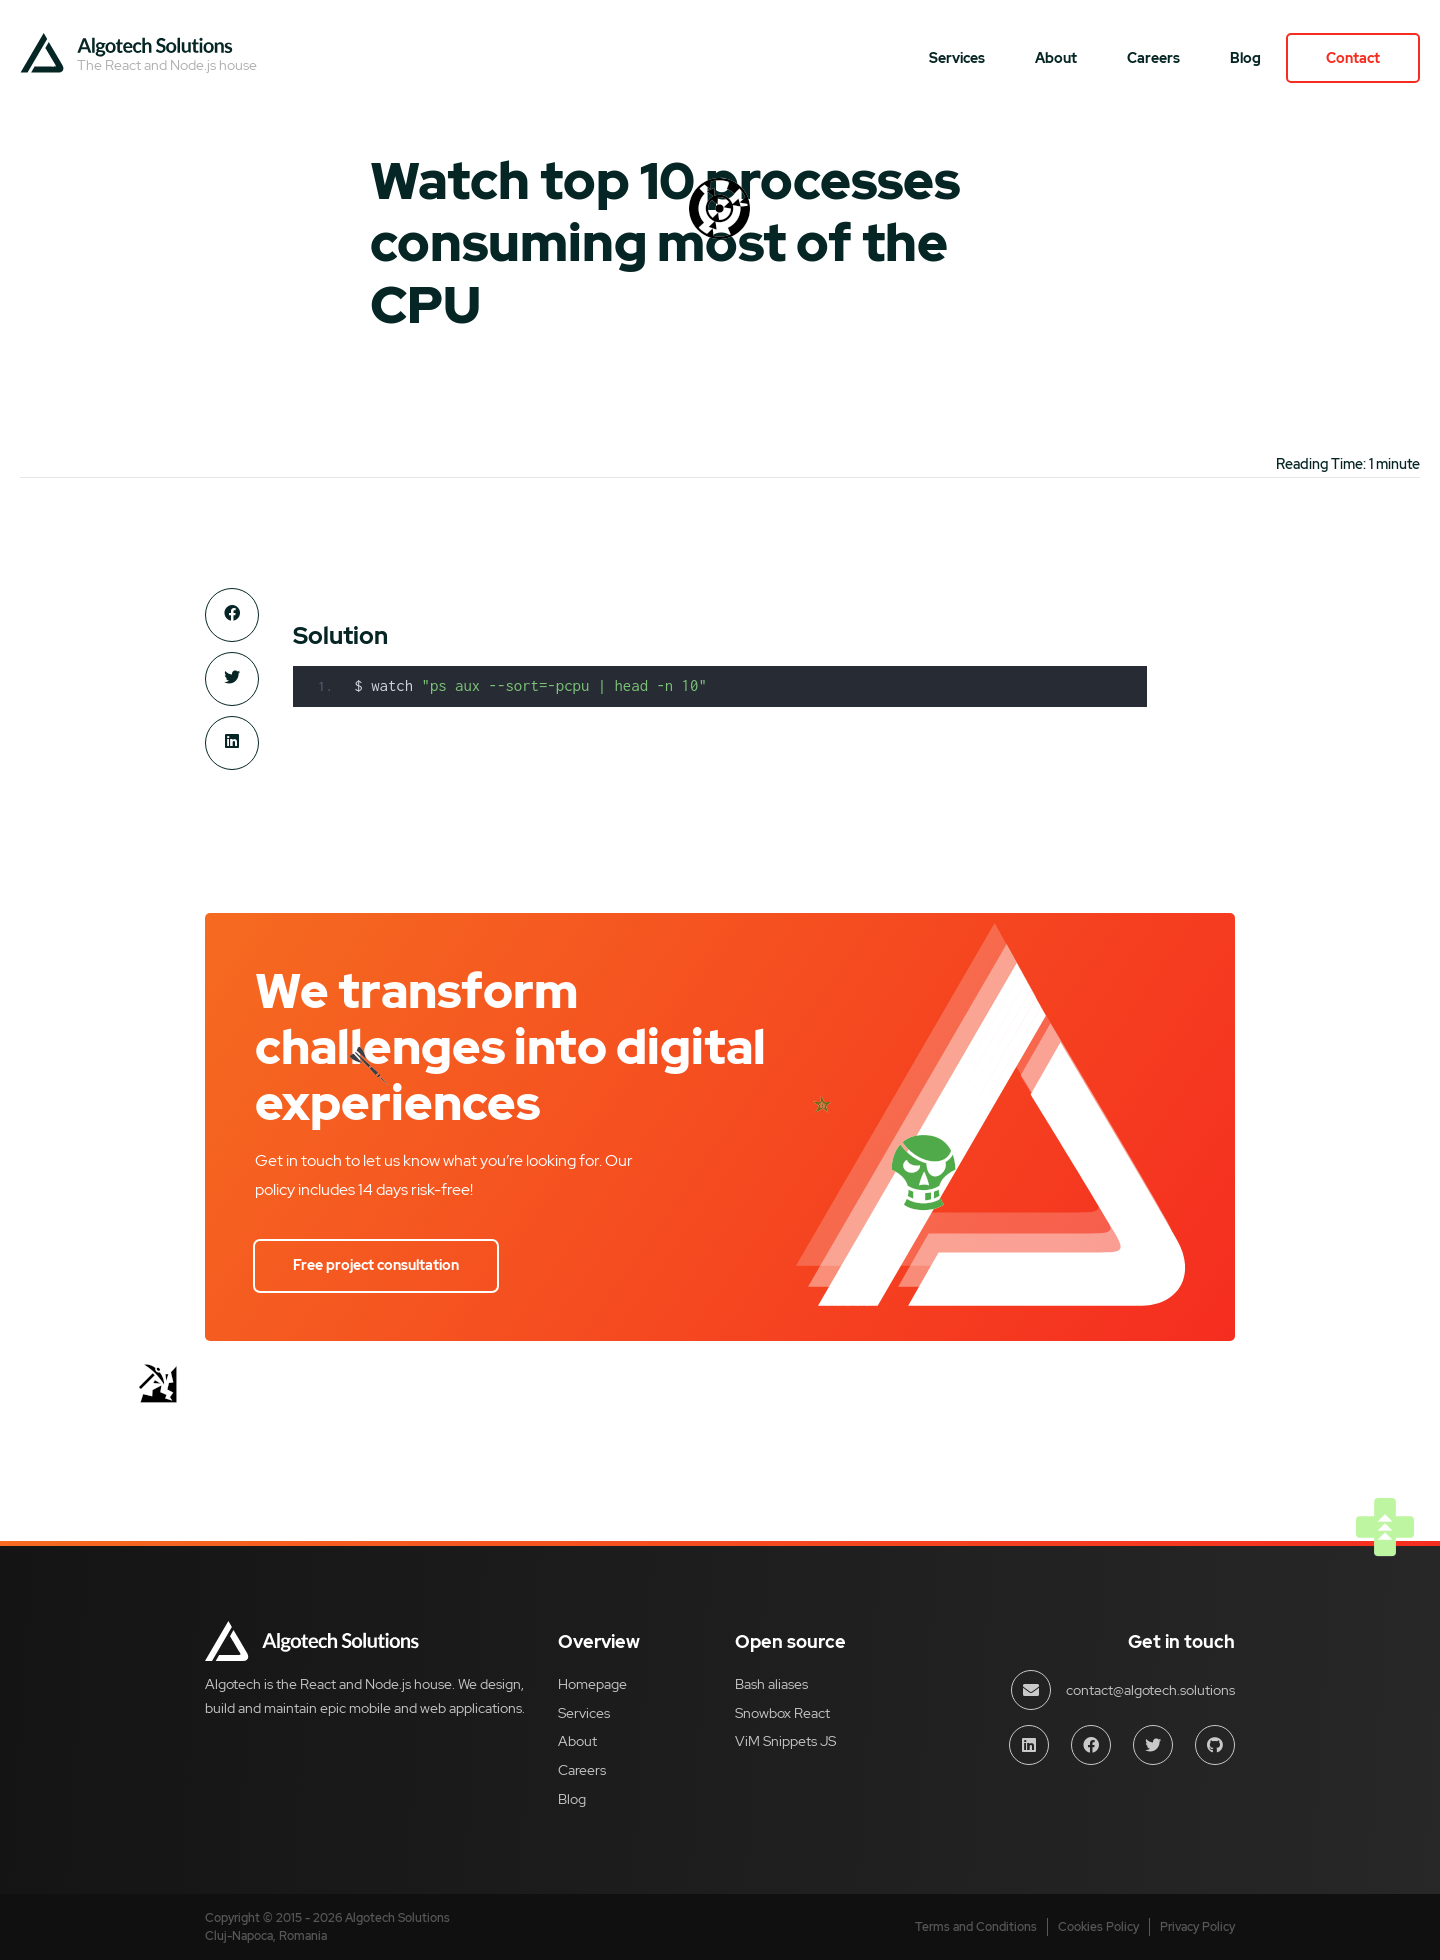 This screenshot has height=1960, width=1440. What do you see at coordinates (719, 208) in the screenshot?
I see `track digital footprint or online activity` at bounding box center [719, 208].